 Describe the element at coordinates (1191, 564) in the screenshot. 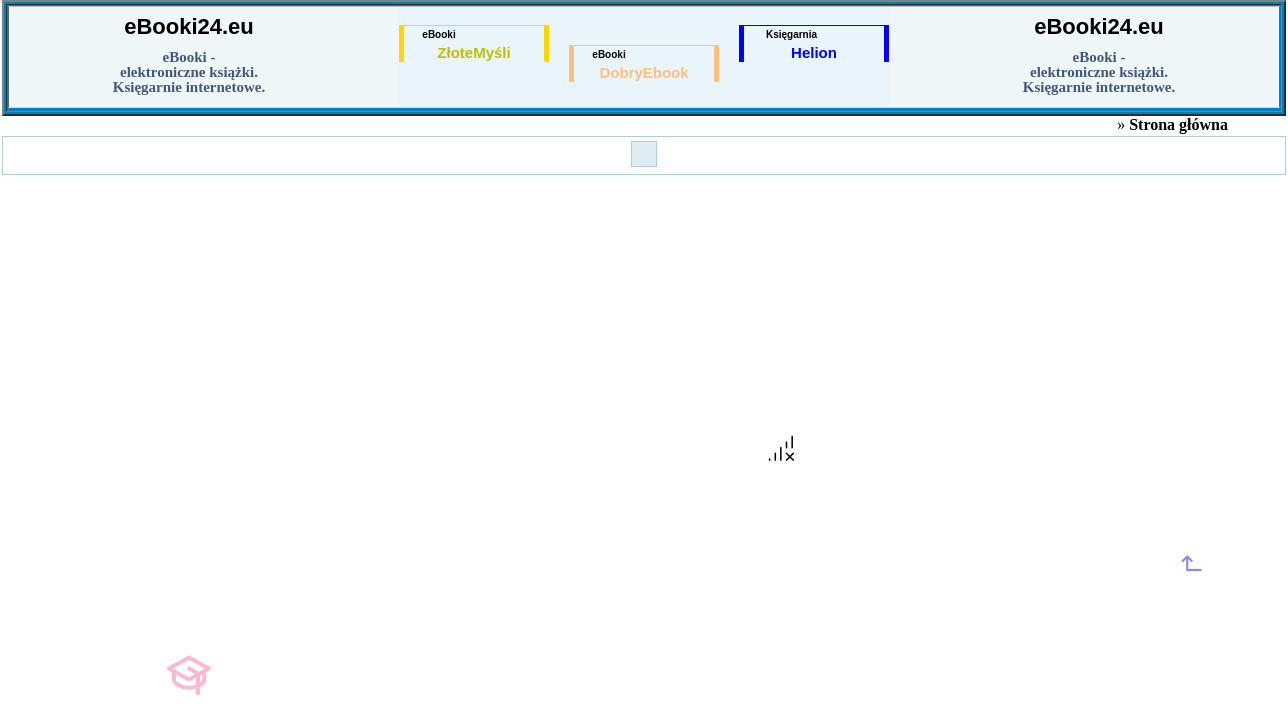

I see `go back and return to top` at that location.